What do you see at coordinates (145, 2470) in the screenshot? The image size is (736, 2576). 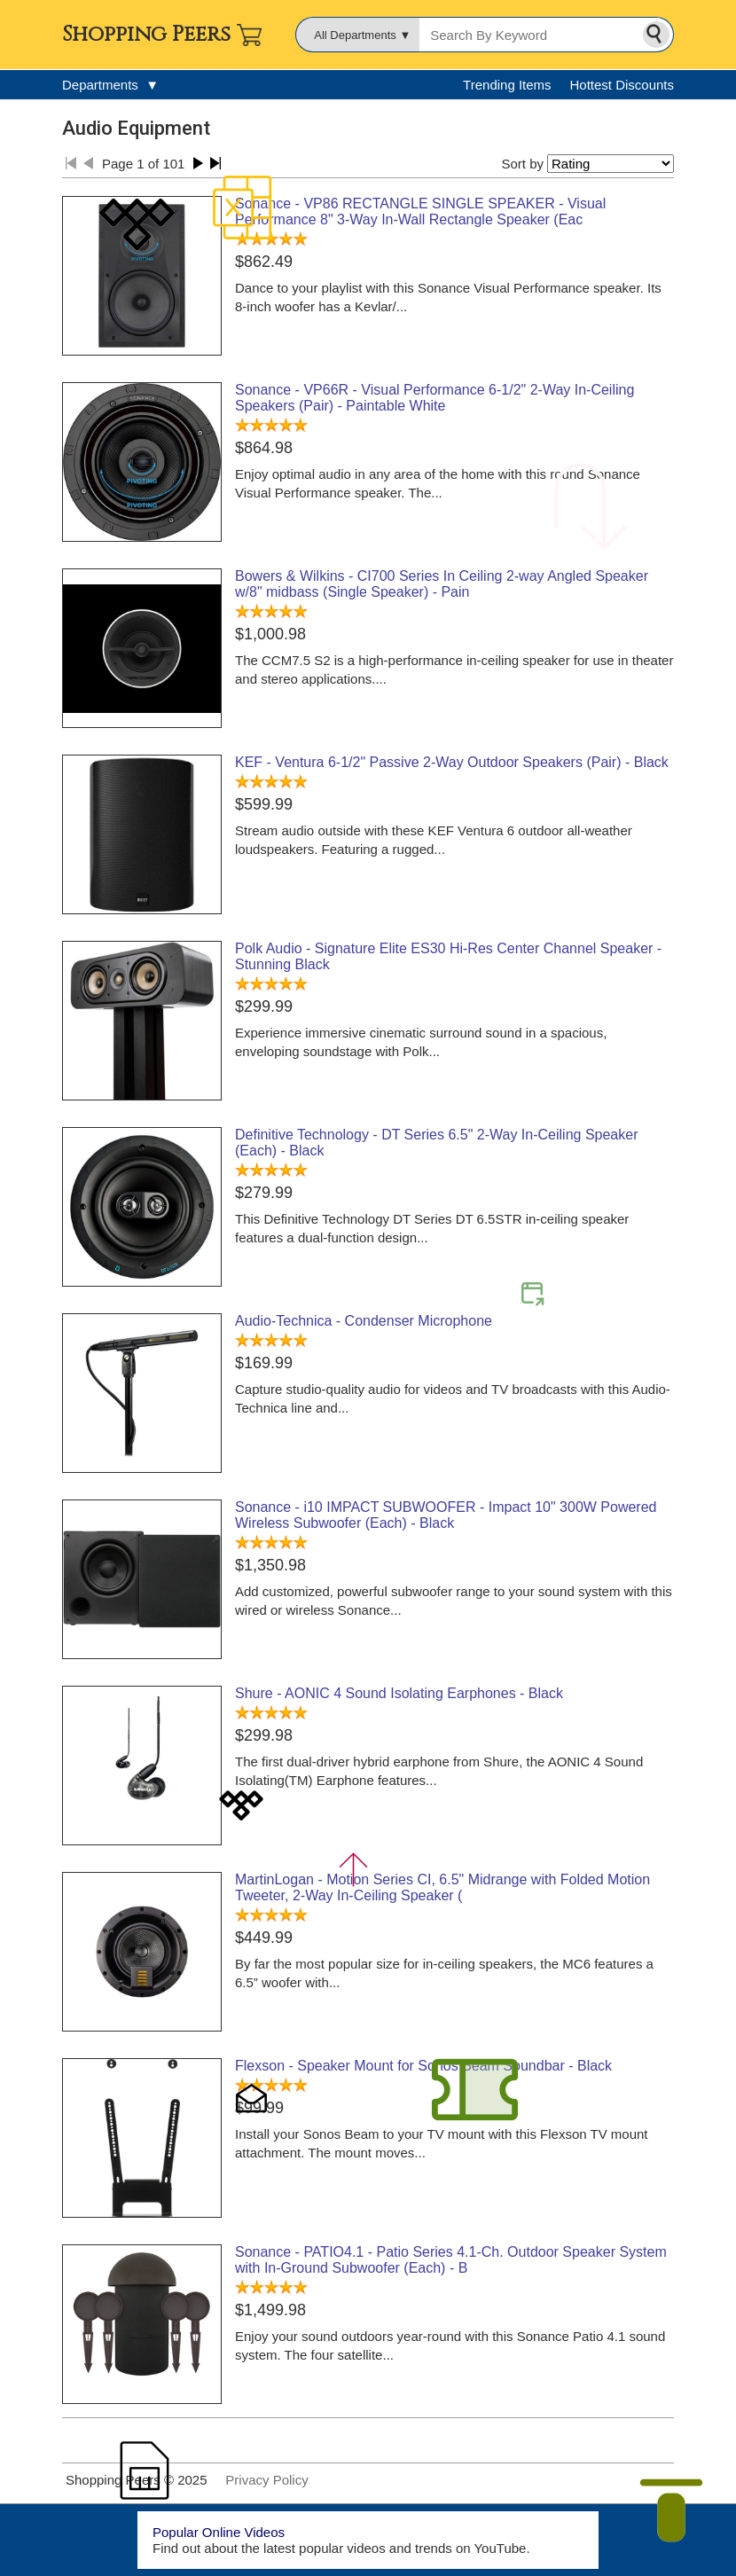 I see `manage sim card settings` at bounding box center [145, 2470].